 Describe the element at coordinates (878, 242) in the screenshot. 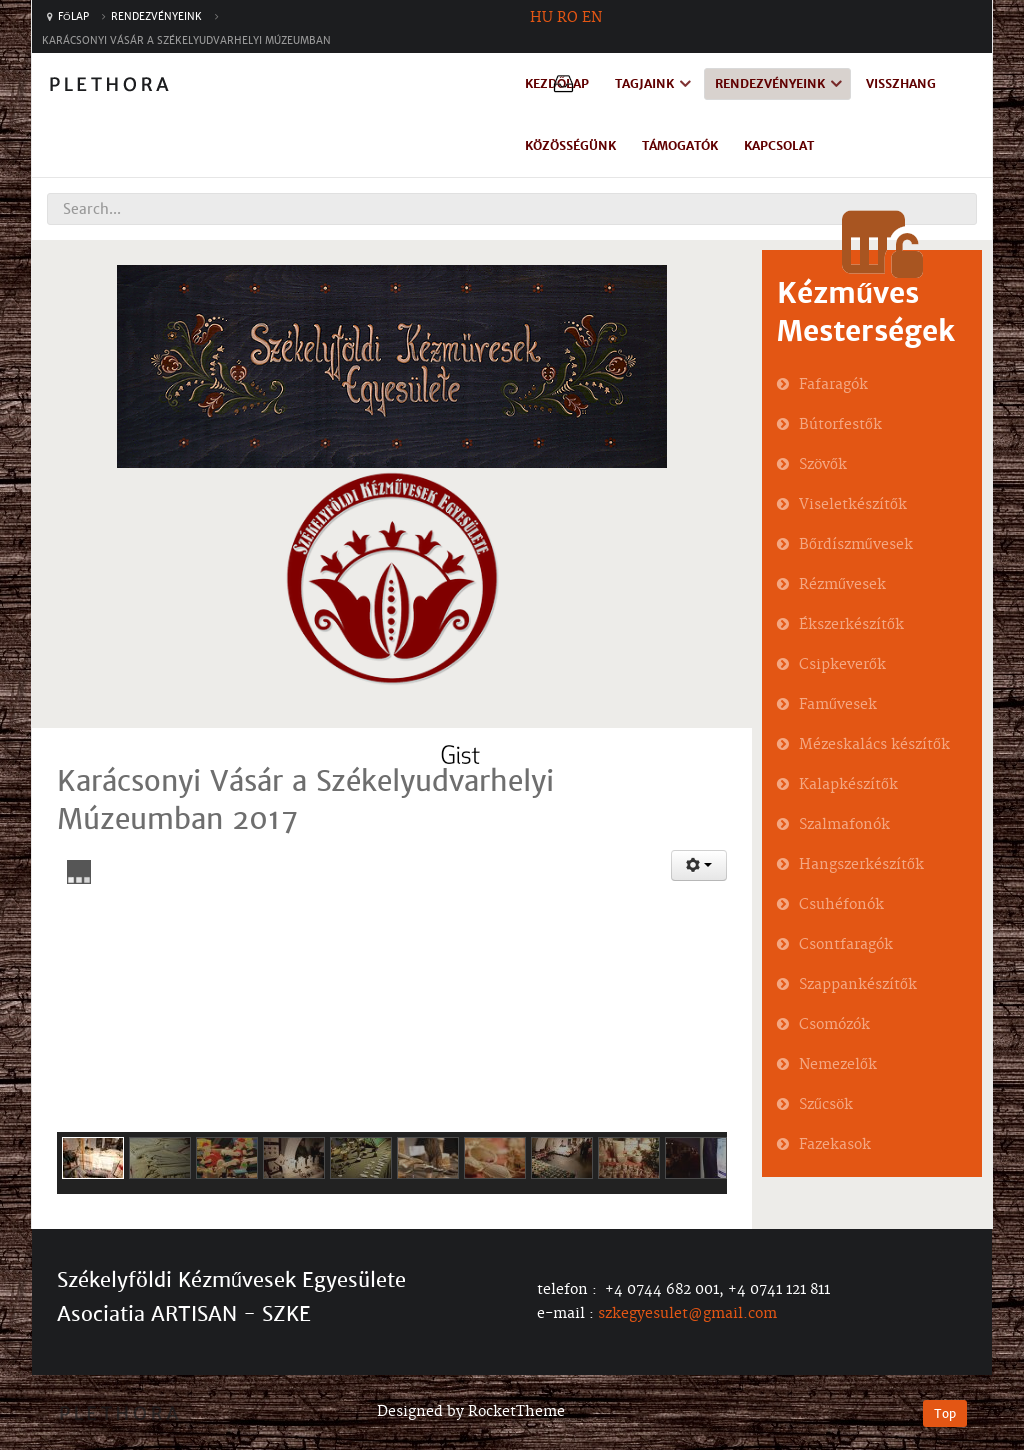

I see `unlock a row in a table or spreadsheet` at that location.